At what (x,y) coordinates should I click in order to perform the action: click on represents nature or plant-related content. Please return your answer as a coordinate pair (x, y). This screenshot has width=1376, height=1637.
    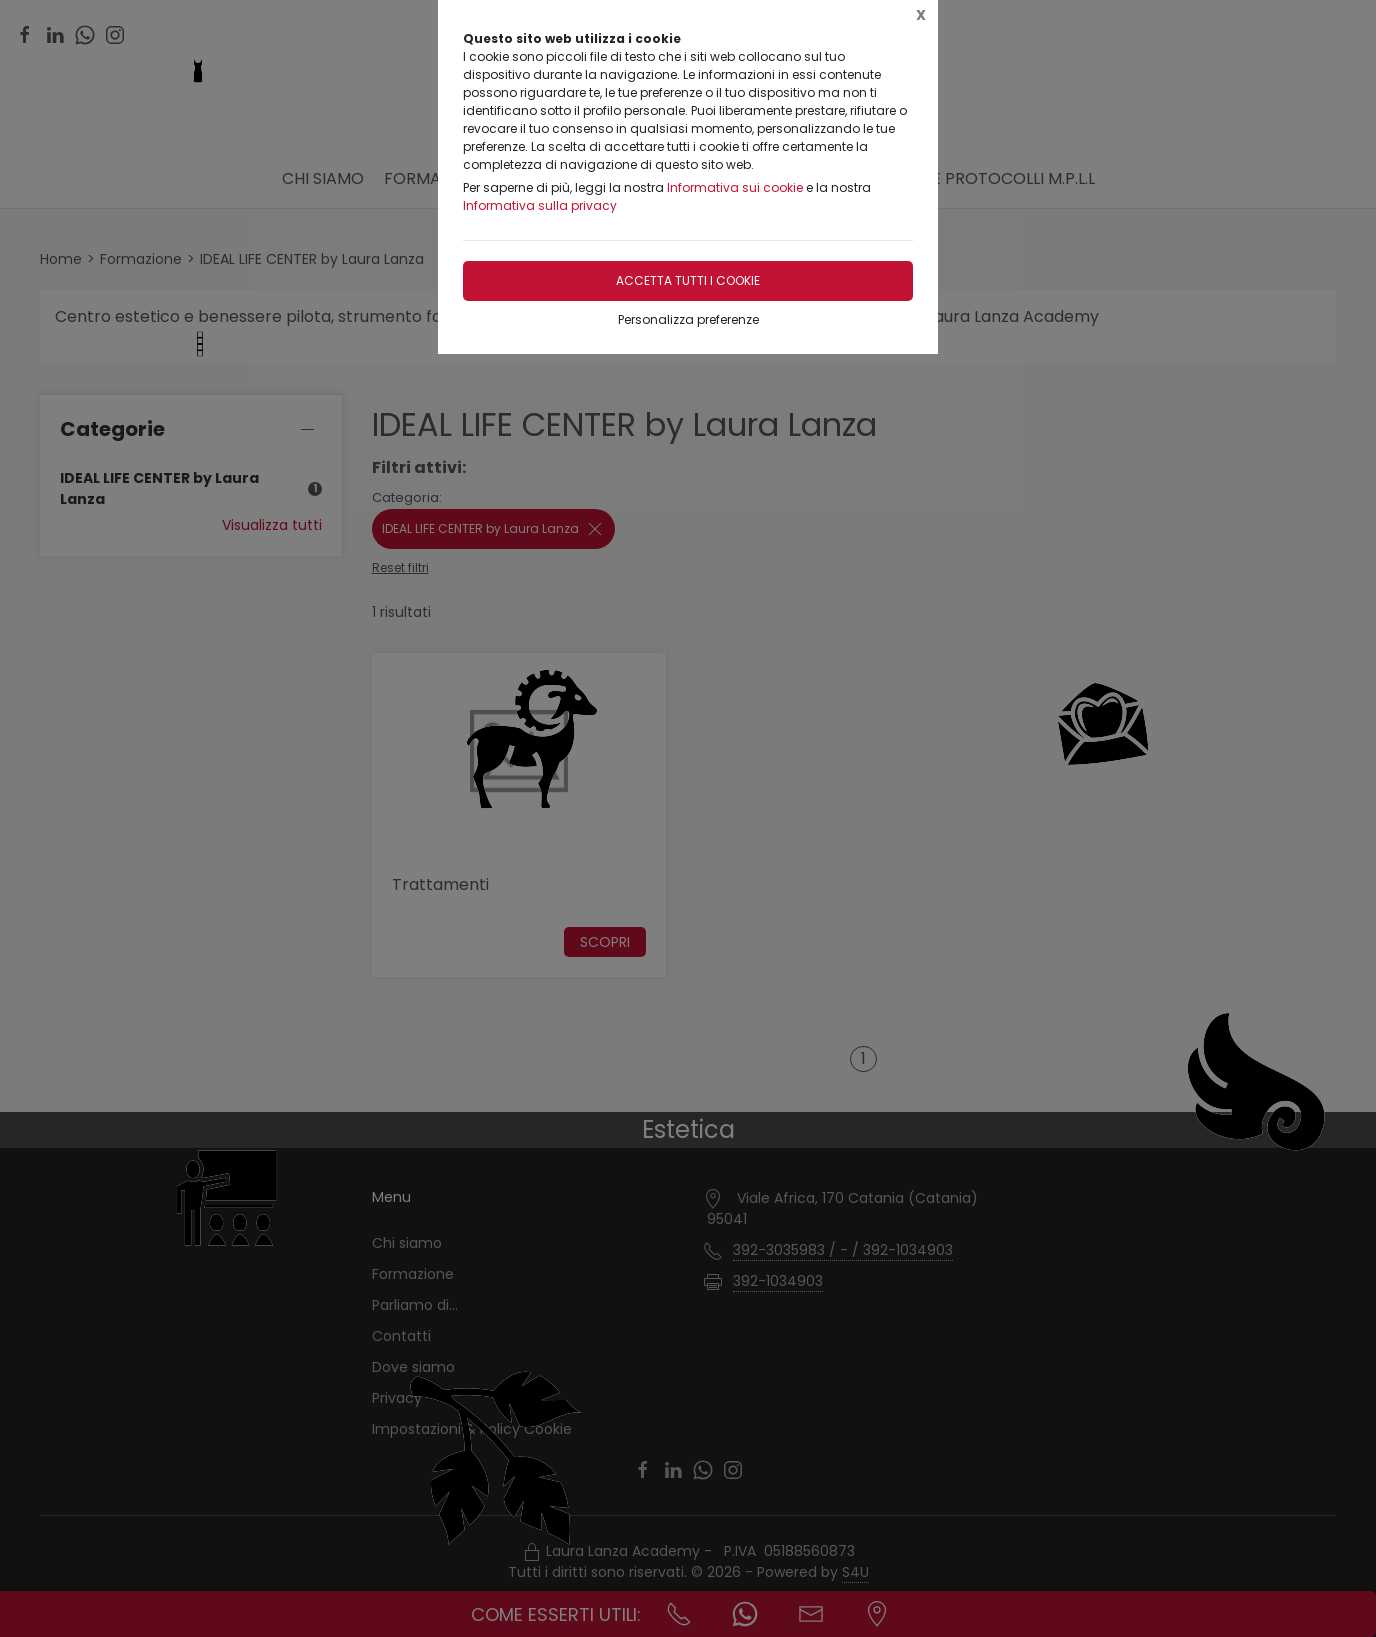
    Looking at the image, I should click on (496, 1458).